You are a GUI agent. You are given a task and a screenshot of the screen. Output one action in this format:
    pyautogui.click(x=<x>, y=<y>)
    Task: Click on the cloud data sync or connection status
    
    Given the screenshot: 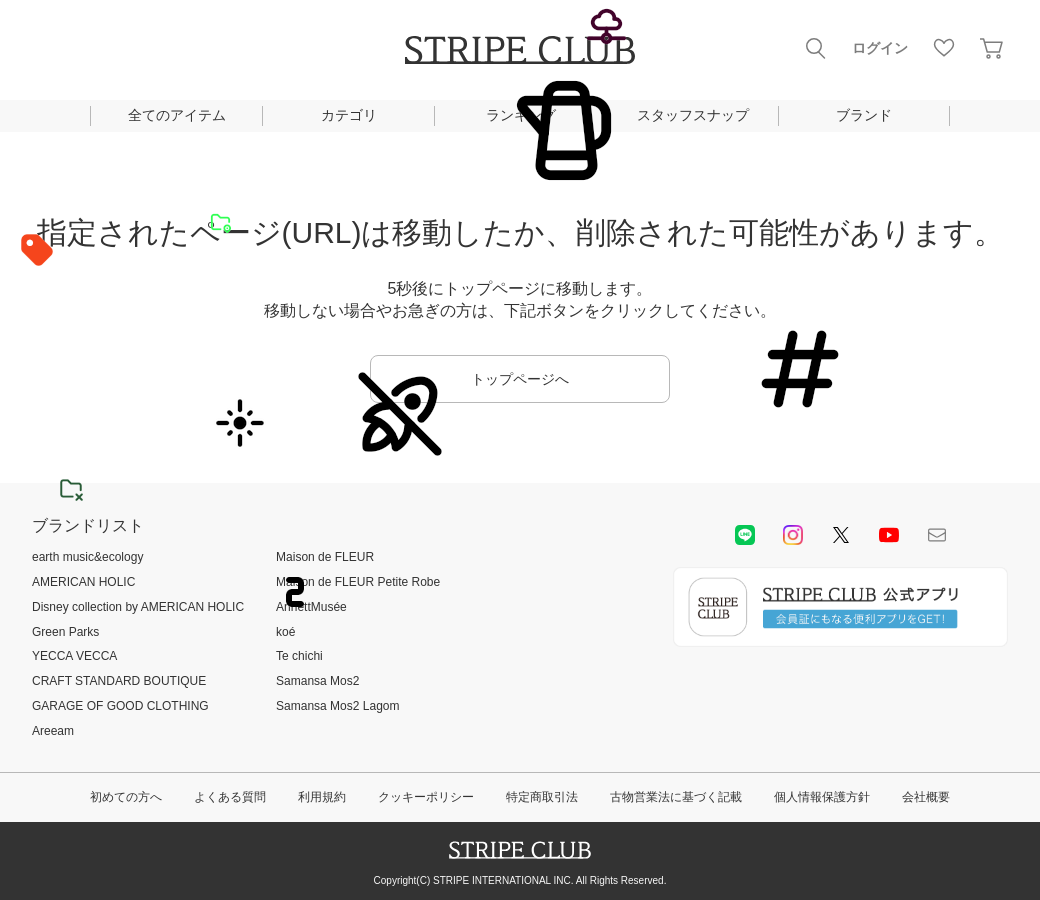 What is the action you would take?
    pyautogui.click(x=606, y=26)
    